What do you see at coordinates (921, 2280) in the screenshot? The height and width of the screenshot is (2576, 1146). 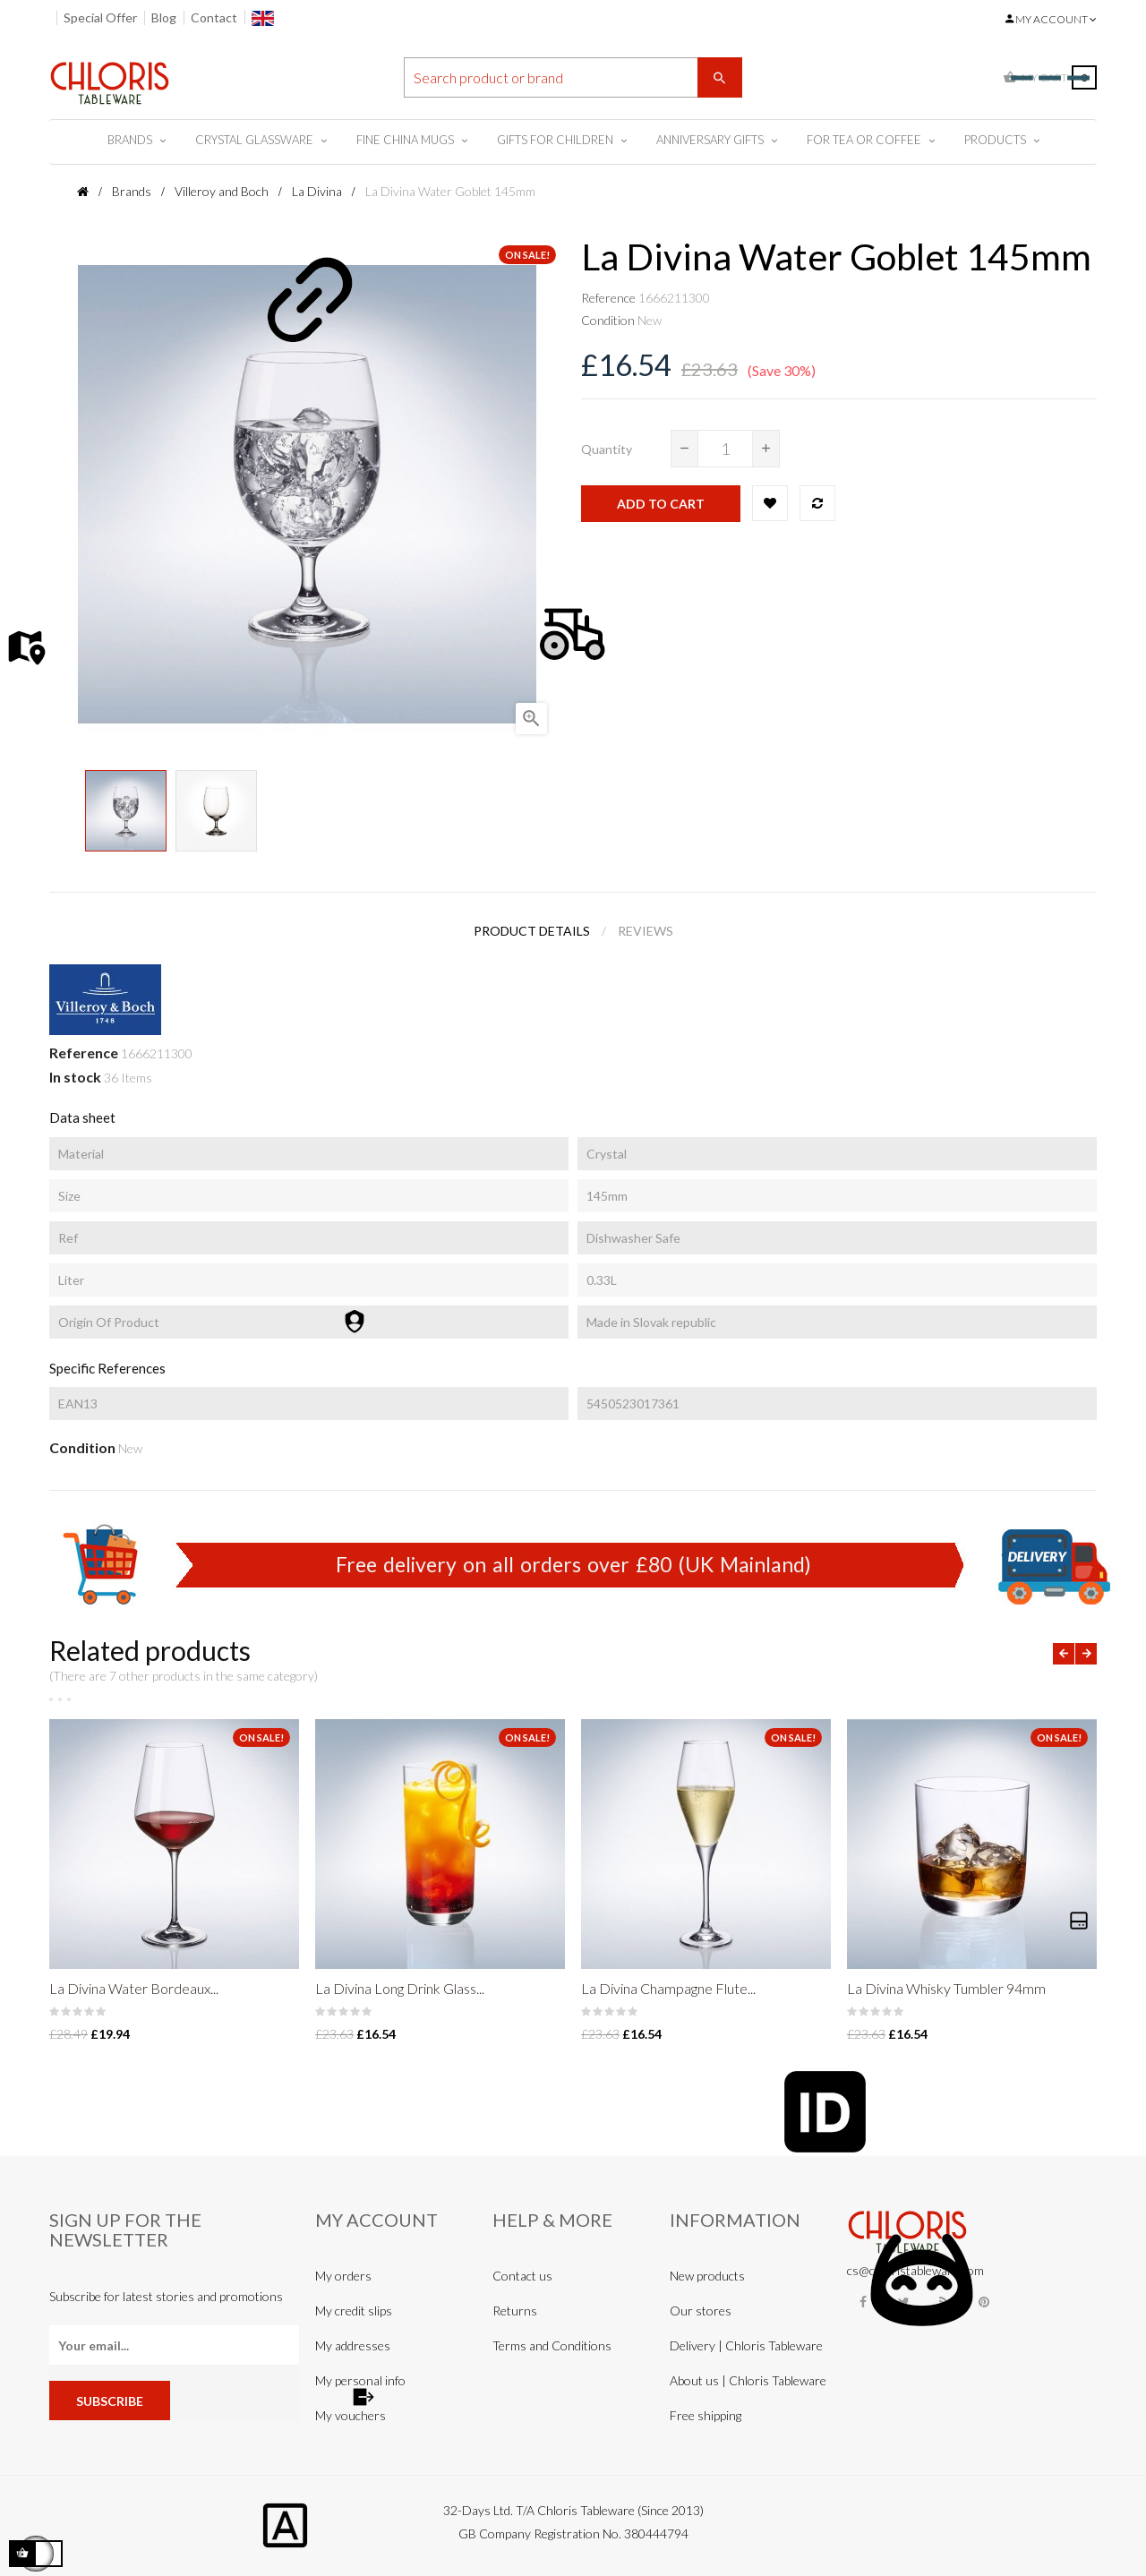 I see `indicates a bot account or automated user` at bounding box center [921, 2280].